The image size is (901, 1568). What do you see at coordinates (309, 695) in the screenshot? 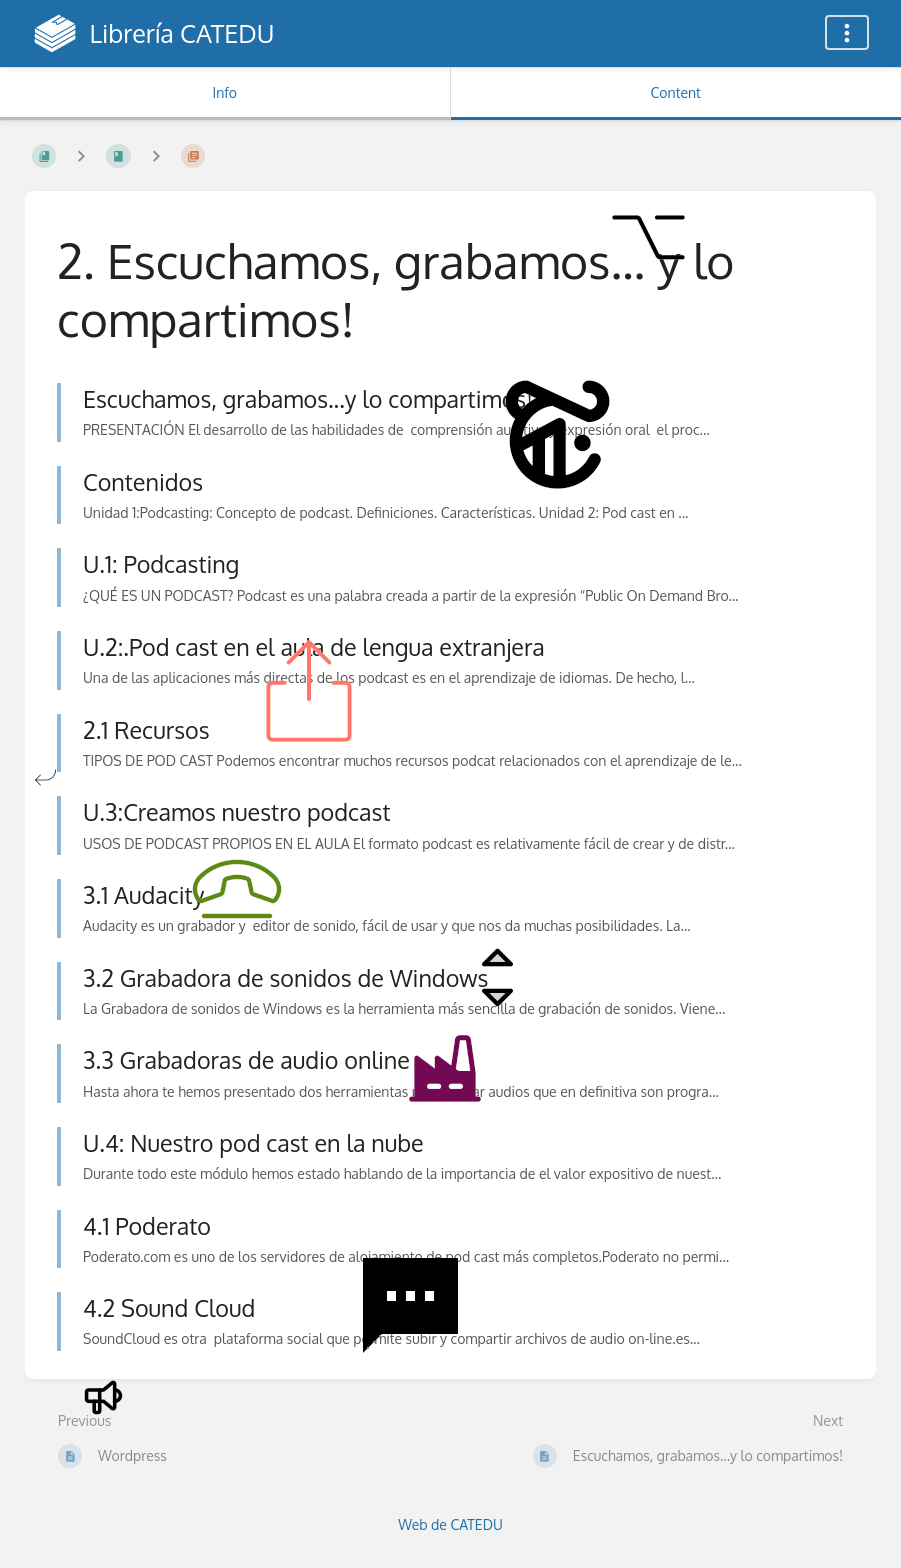
I see `export or share content to another app` at bounding box center [309, 695].